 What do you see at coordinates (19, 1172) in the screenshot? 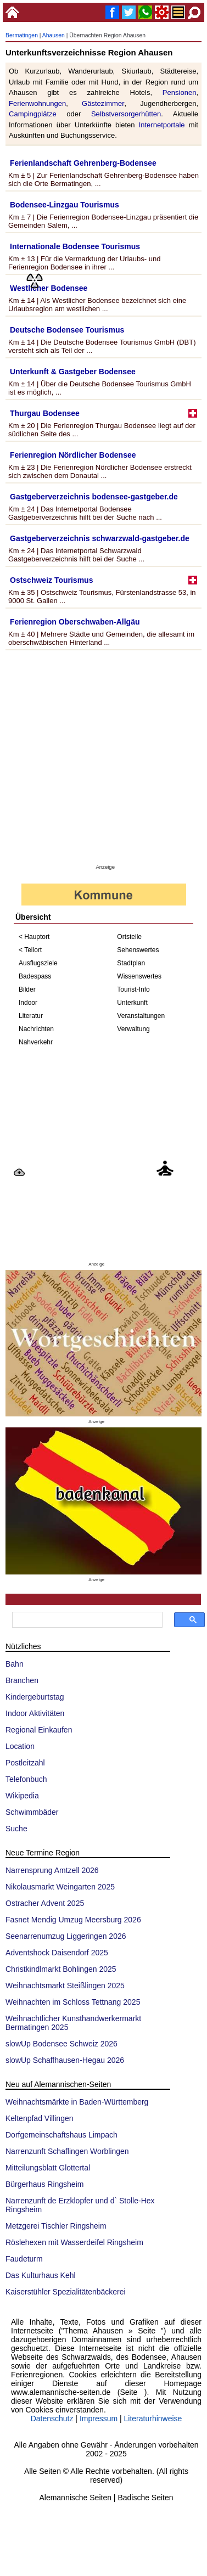
I see `upload files to cloud storage` at bounding box center [19, 1172].